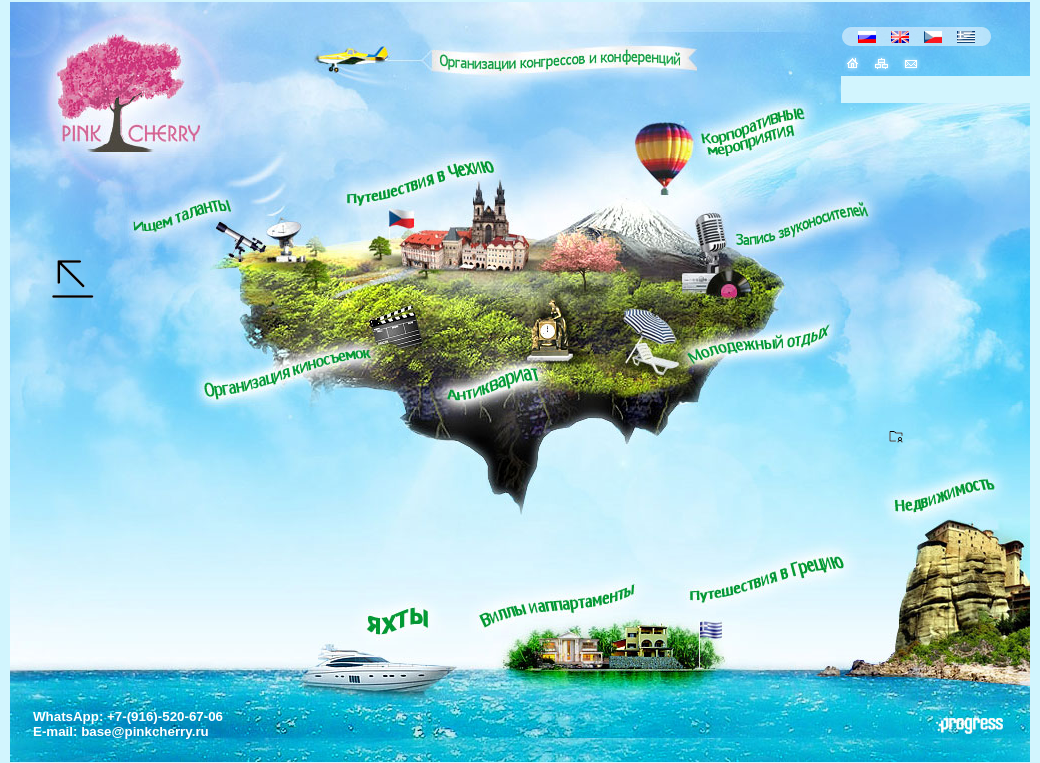 Image resolution: width=1040 pixels, height=763 pixels. I want to click on access user profile folder, so click(896, 436).